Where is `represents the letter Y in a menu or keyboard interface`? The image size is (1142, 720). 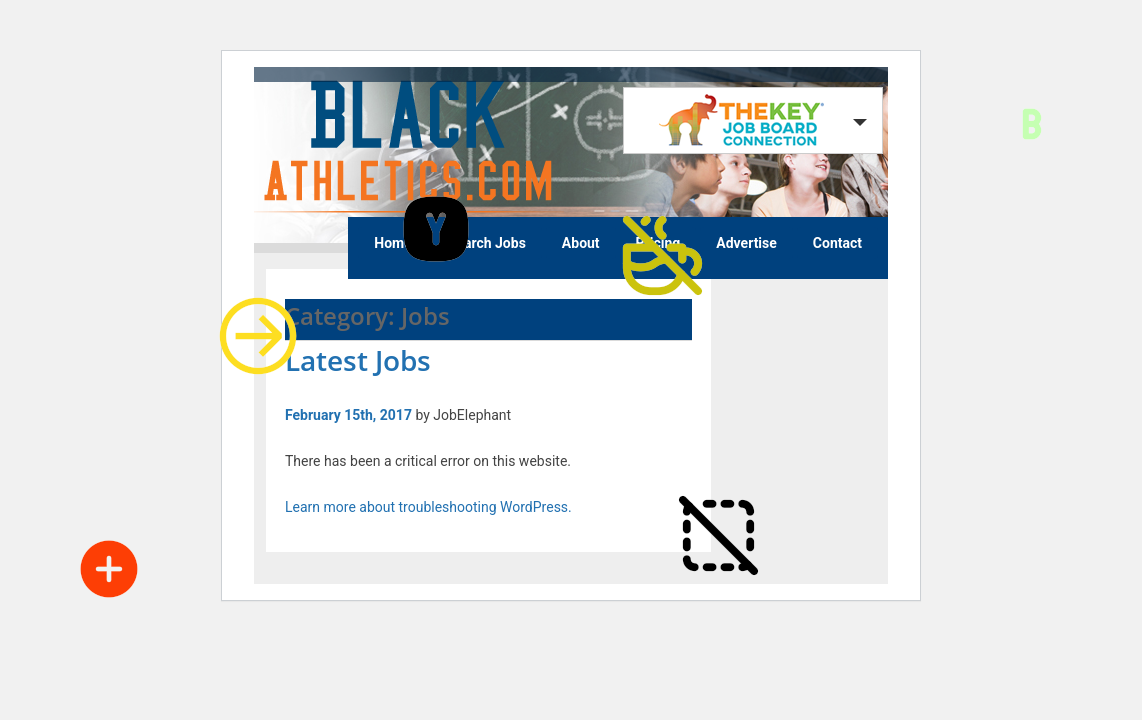 represents the letter Y in a menu or keyboard interface is located at coordinates (436, 229).